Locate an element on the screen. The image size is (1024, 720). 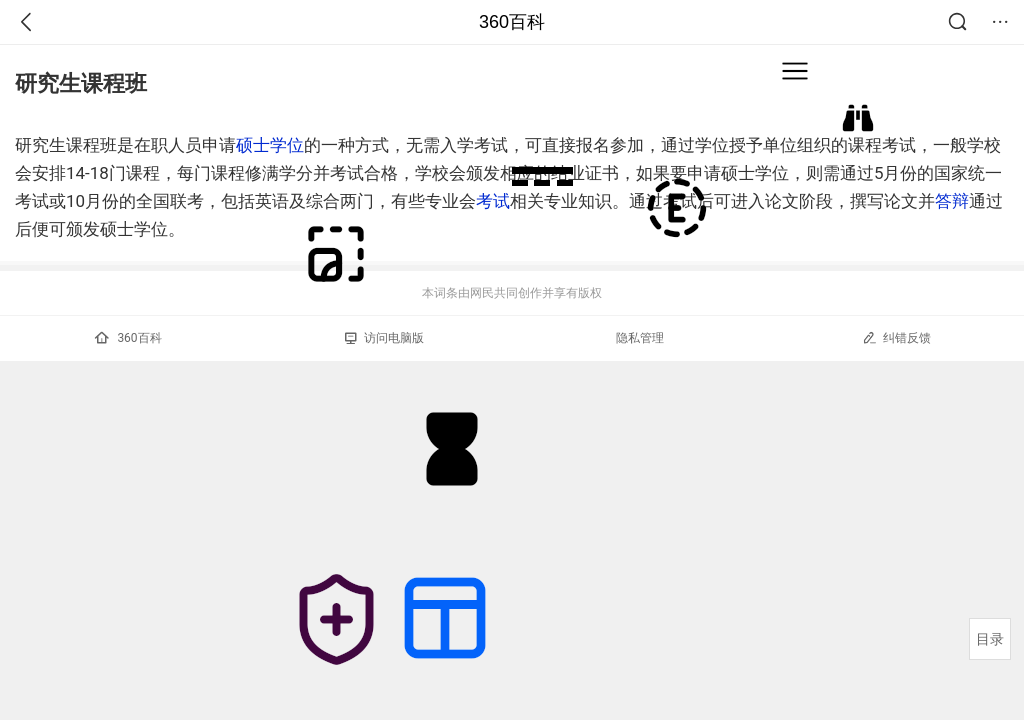
indicates loading or processing in progress is located at coordinates (452, 449).